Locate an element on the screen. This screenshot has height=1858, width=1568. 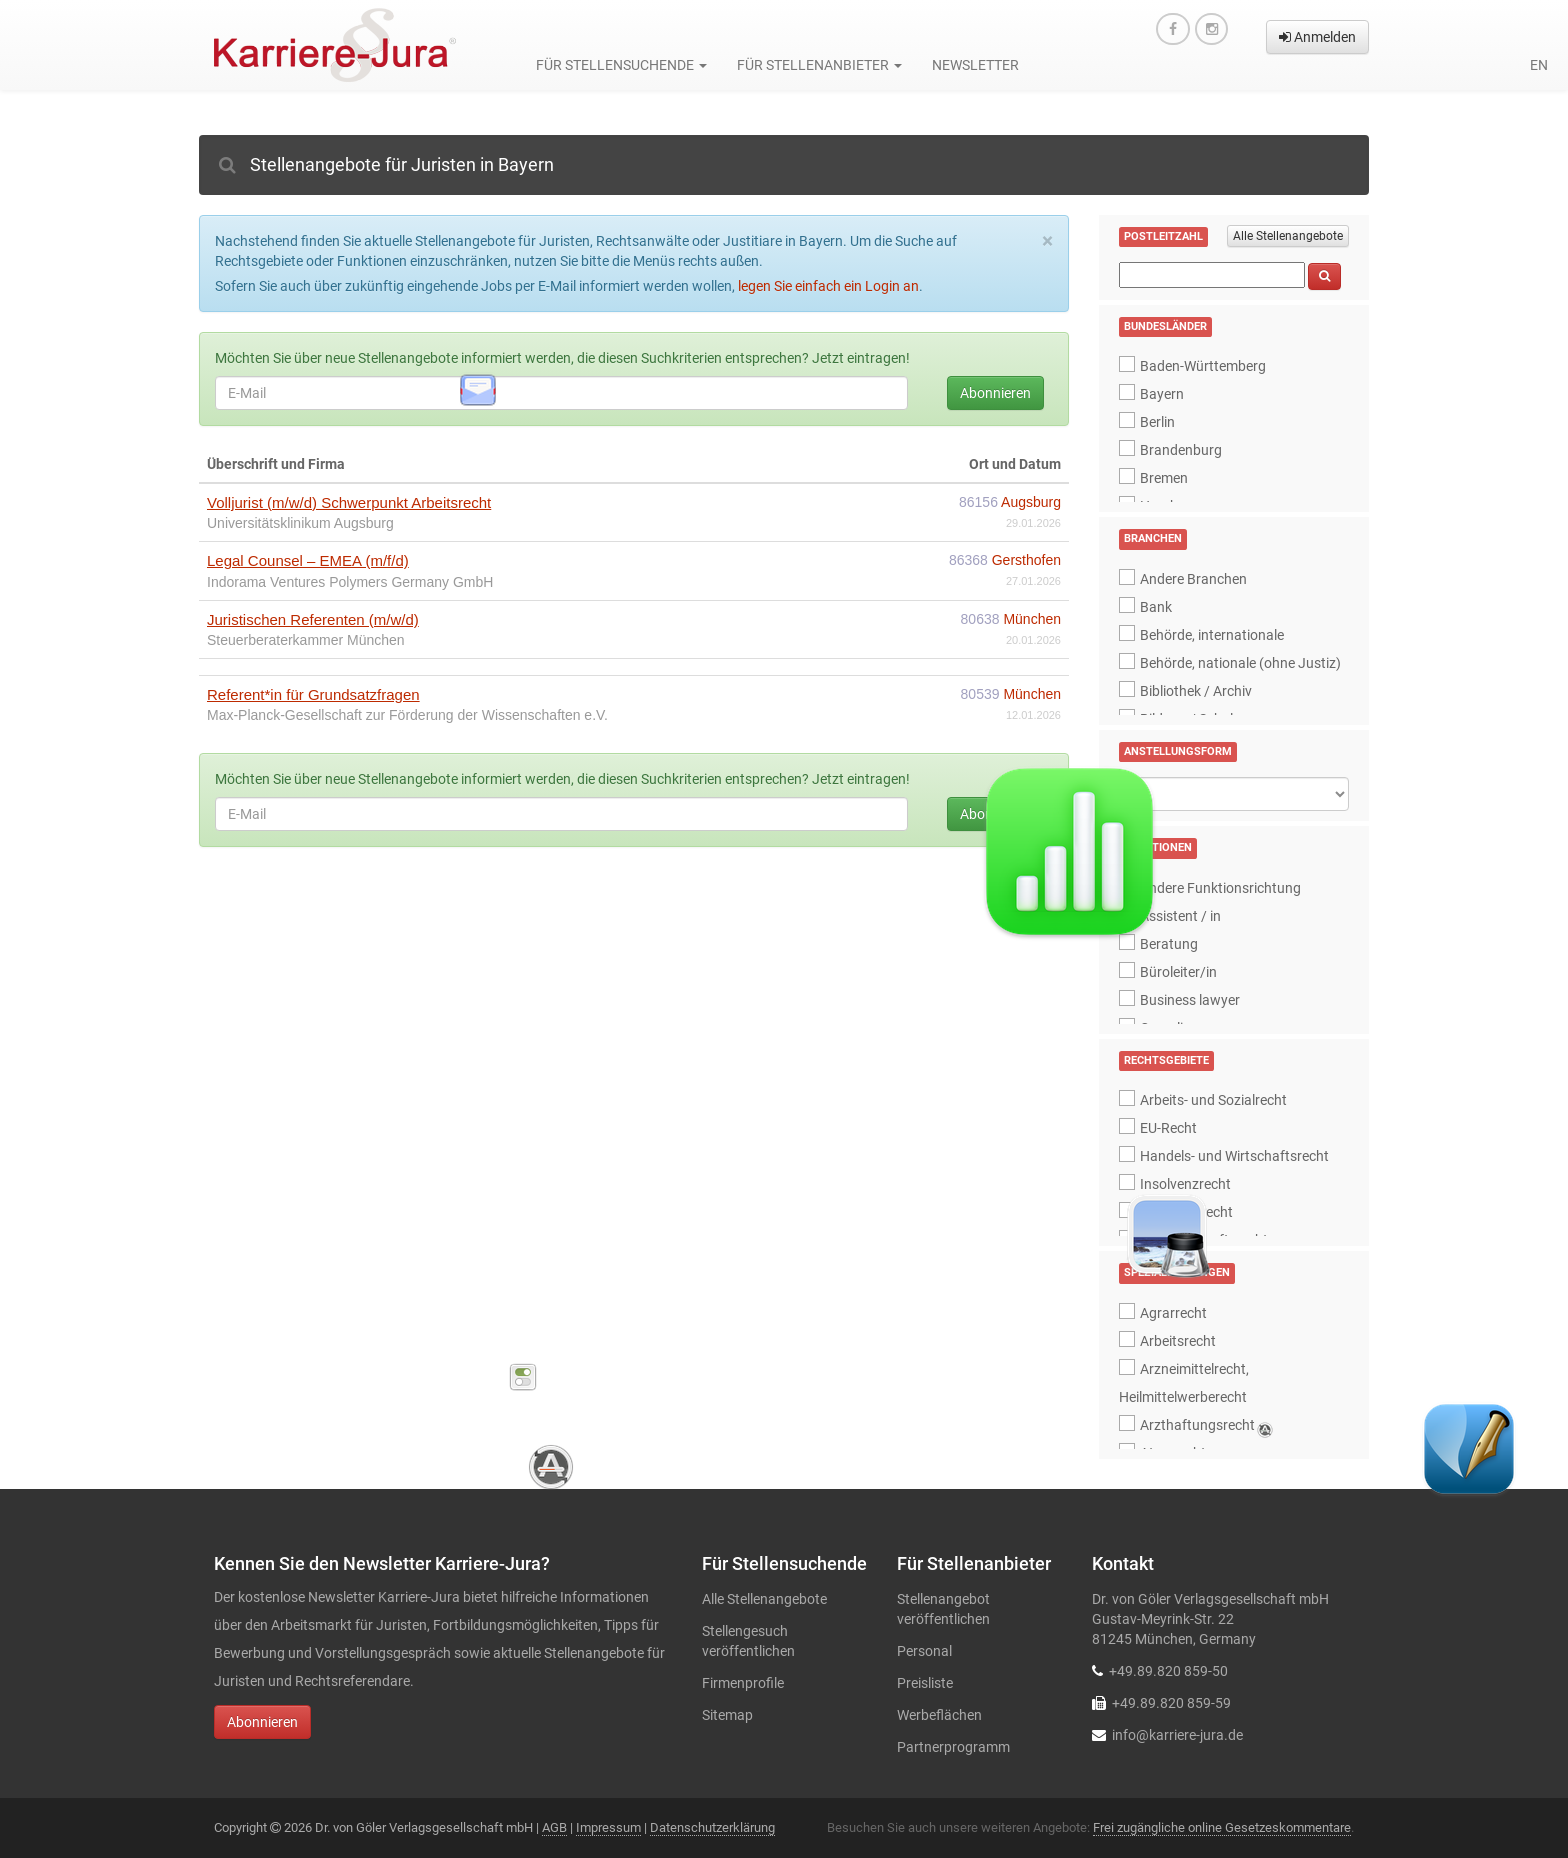
open system tweaks or settings customization is located at coordinates (523, 1377).